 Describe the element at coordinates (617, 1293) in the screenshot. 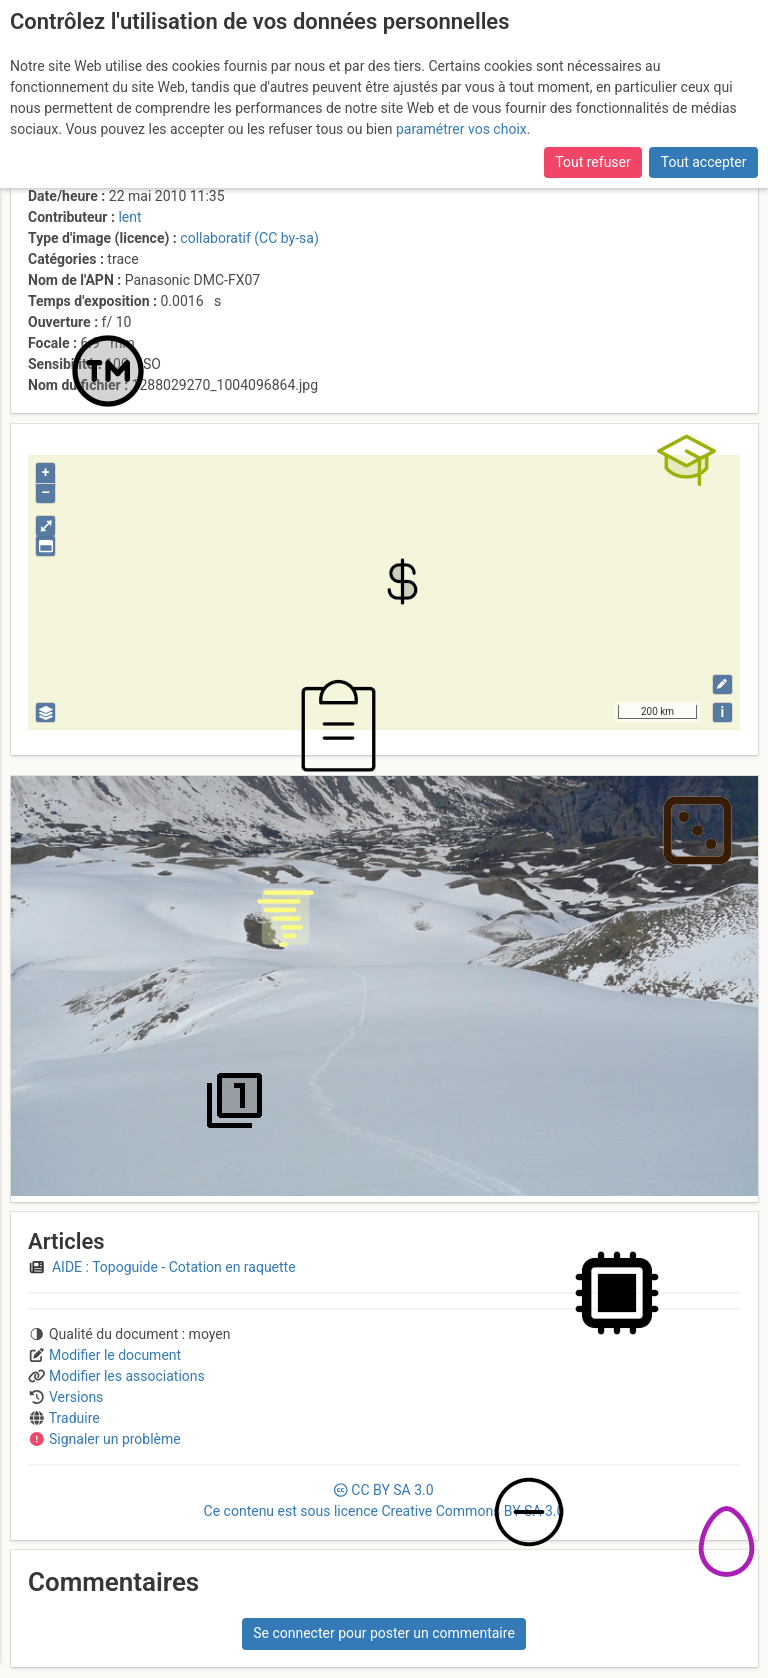

I see `view processor or hardware information` at that location.